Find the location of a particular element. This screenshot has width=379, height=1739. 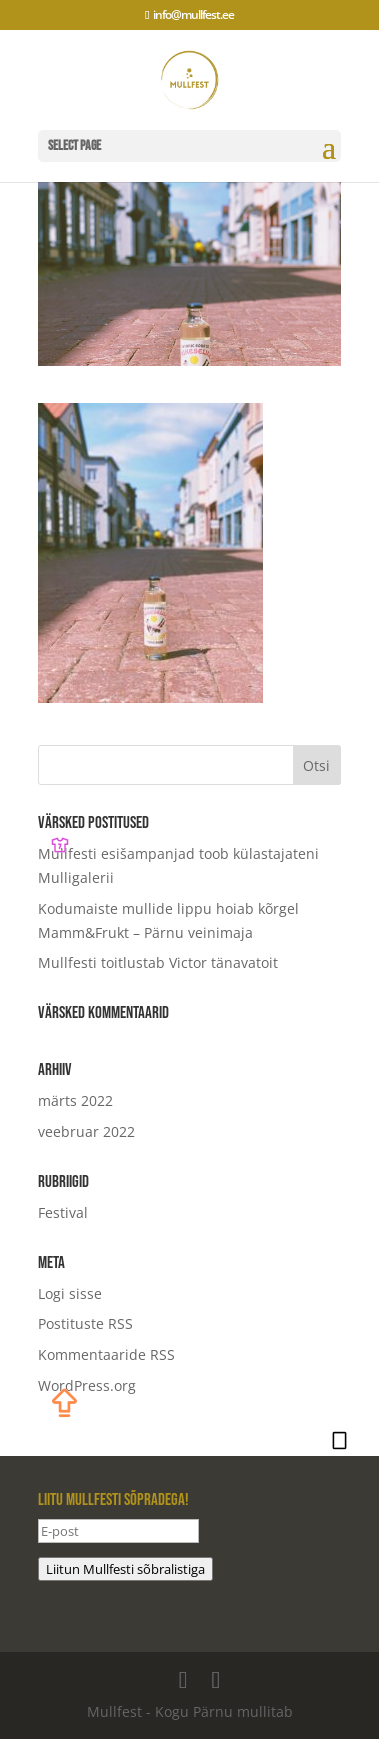

switch to single column layout is located at coordinates (339, 1440).